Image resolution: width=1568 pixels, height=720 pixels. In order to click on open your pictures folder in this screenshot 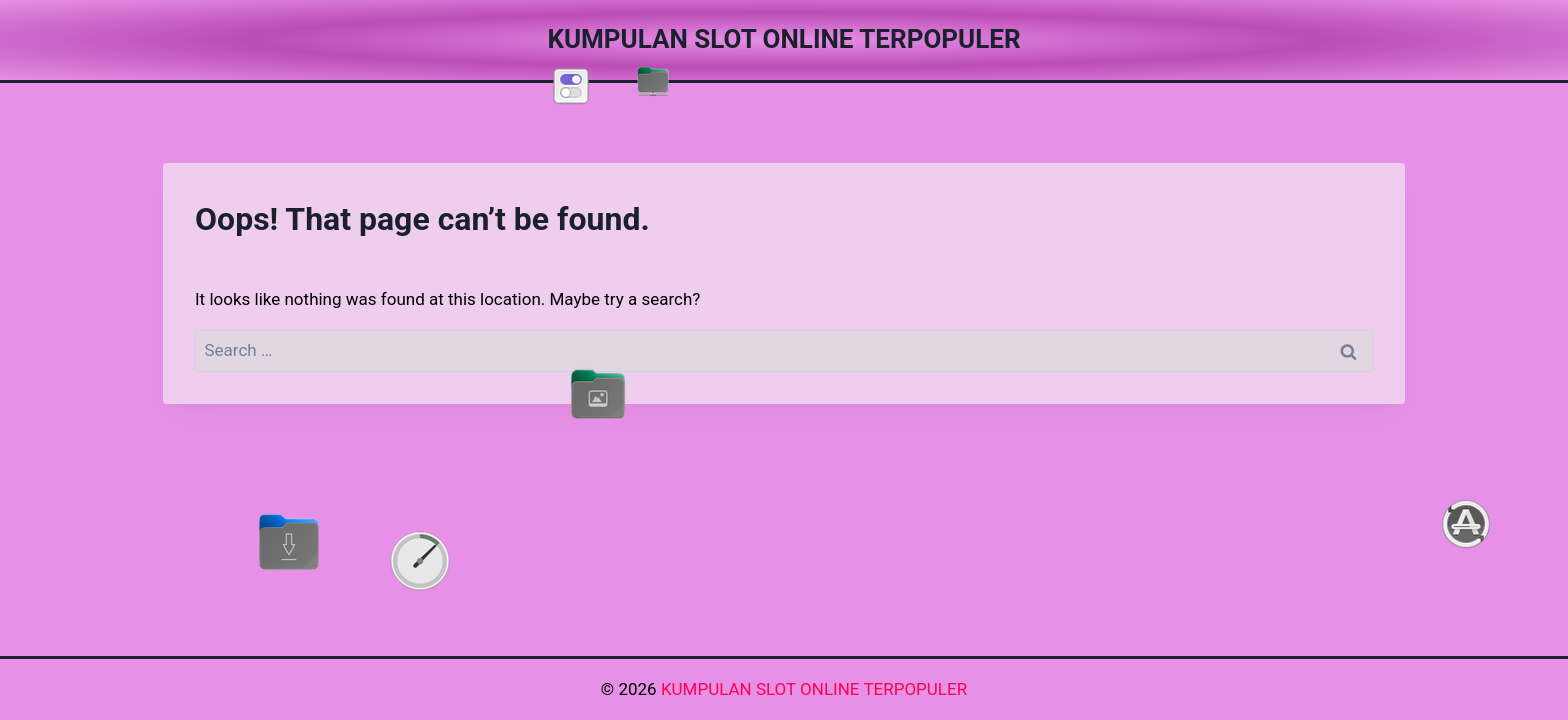, I will do `click(598, 394)`.